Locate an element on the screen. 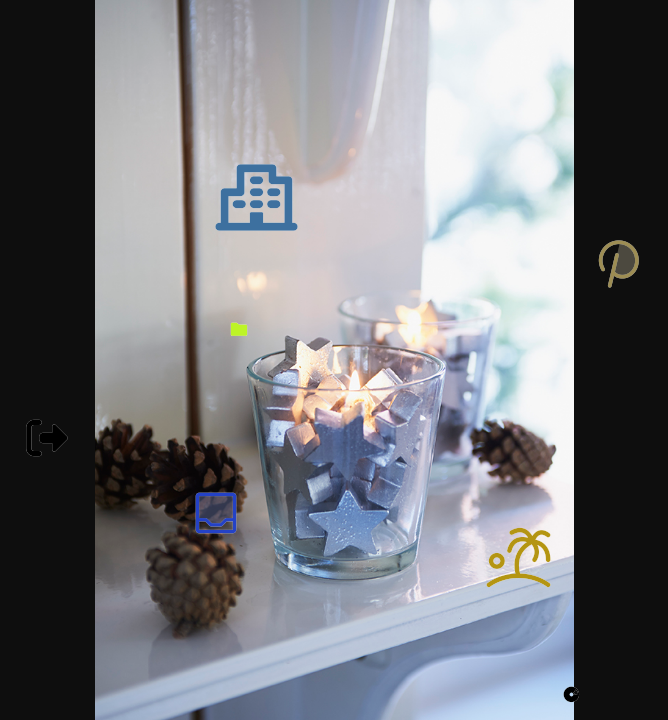 Image resolution: width=668 pixels, height=720 pixels. view apartment or residential building details is located at coordinates (256, 197).